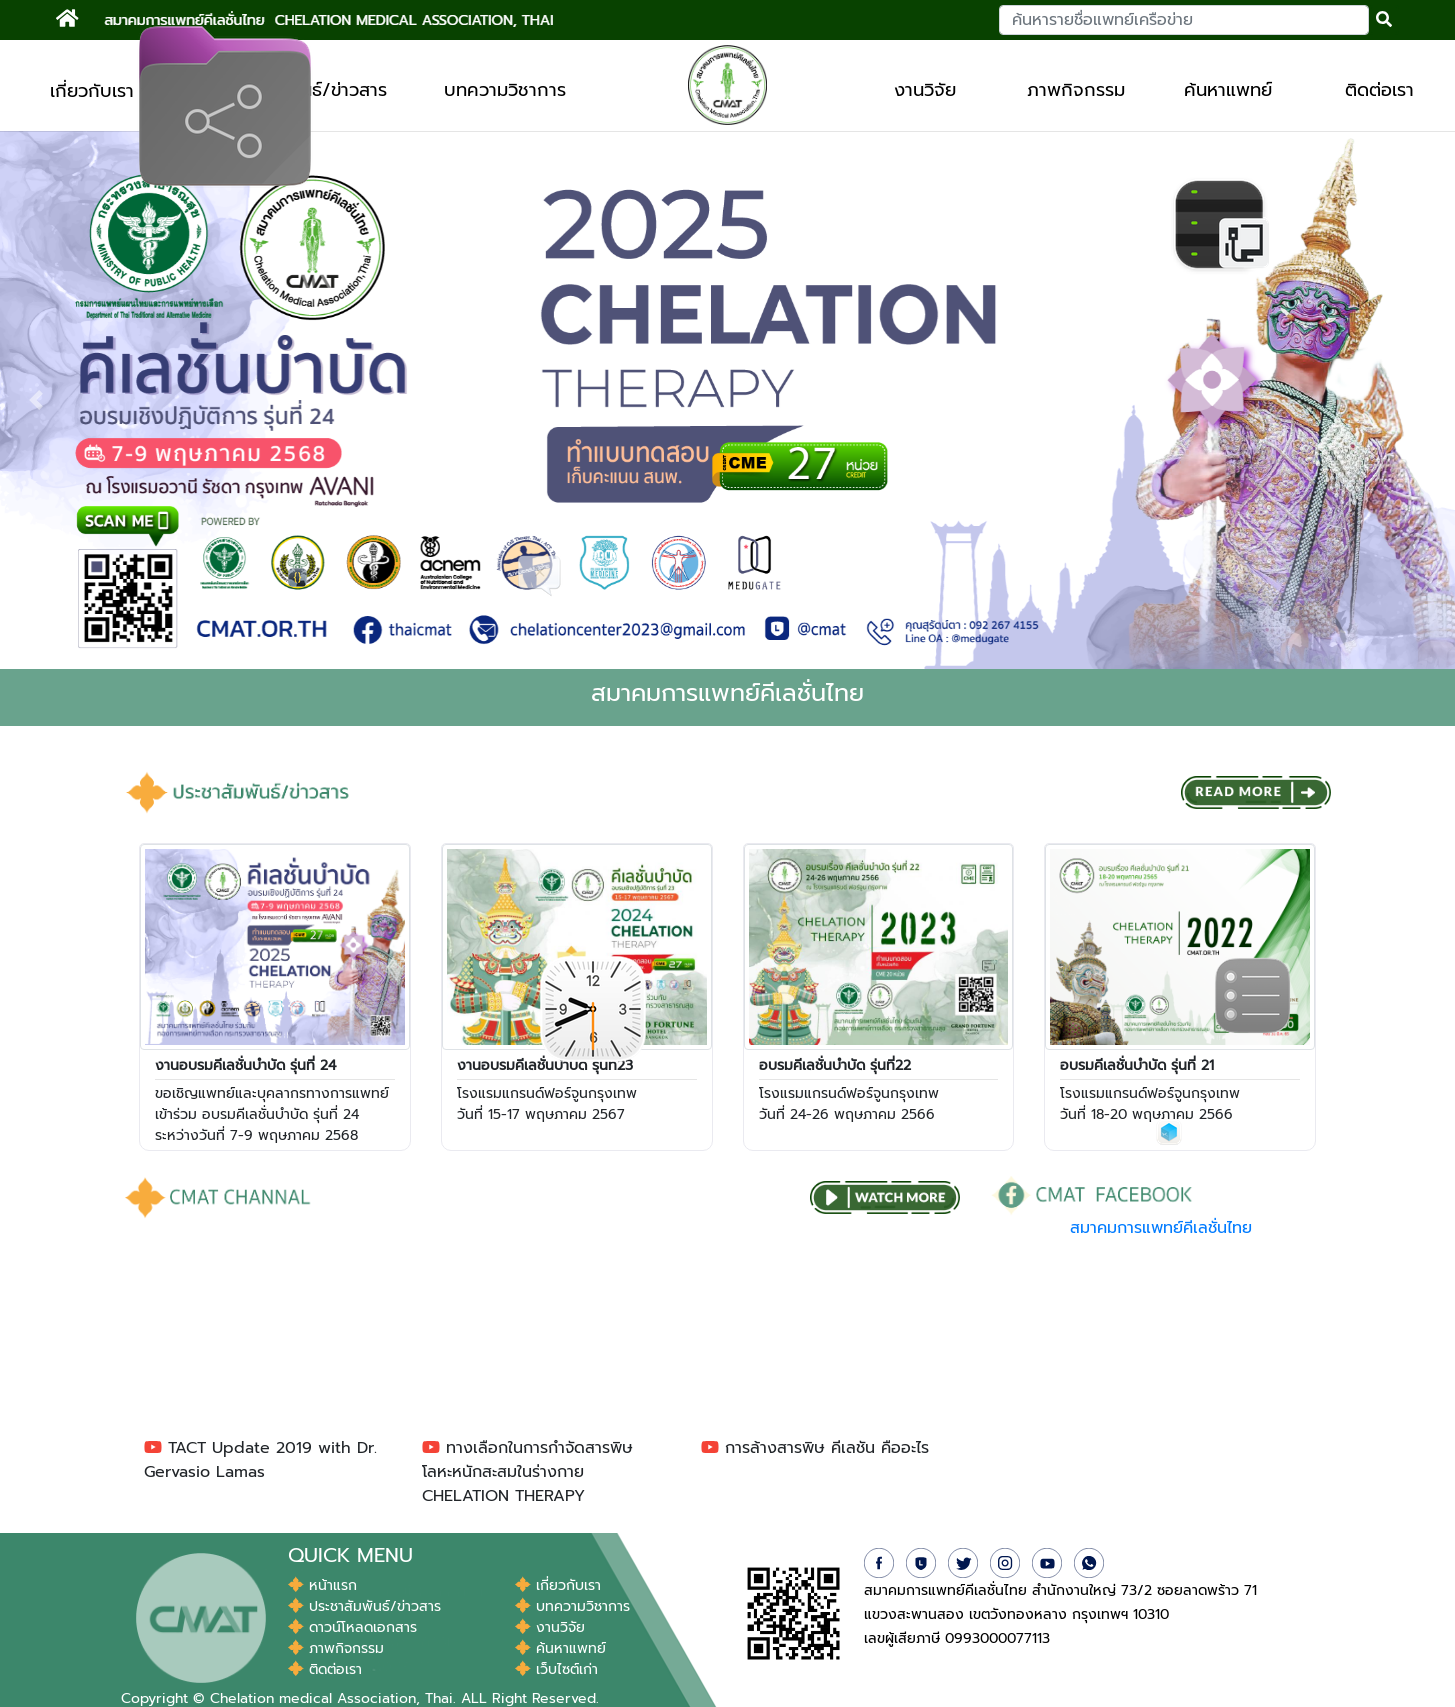 This screenshot has height=1707, width=1455. Describe the element at coordinates (225, 106) in the screenshot. I see `open your public shared folder` at that location.